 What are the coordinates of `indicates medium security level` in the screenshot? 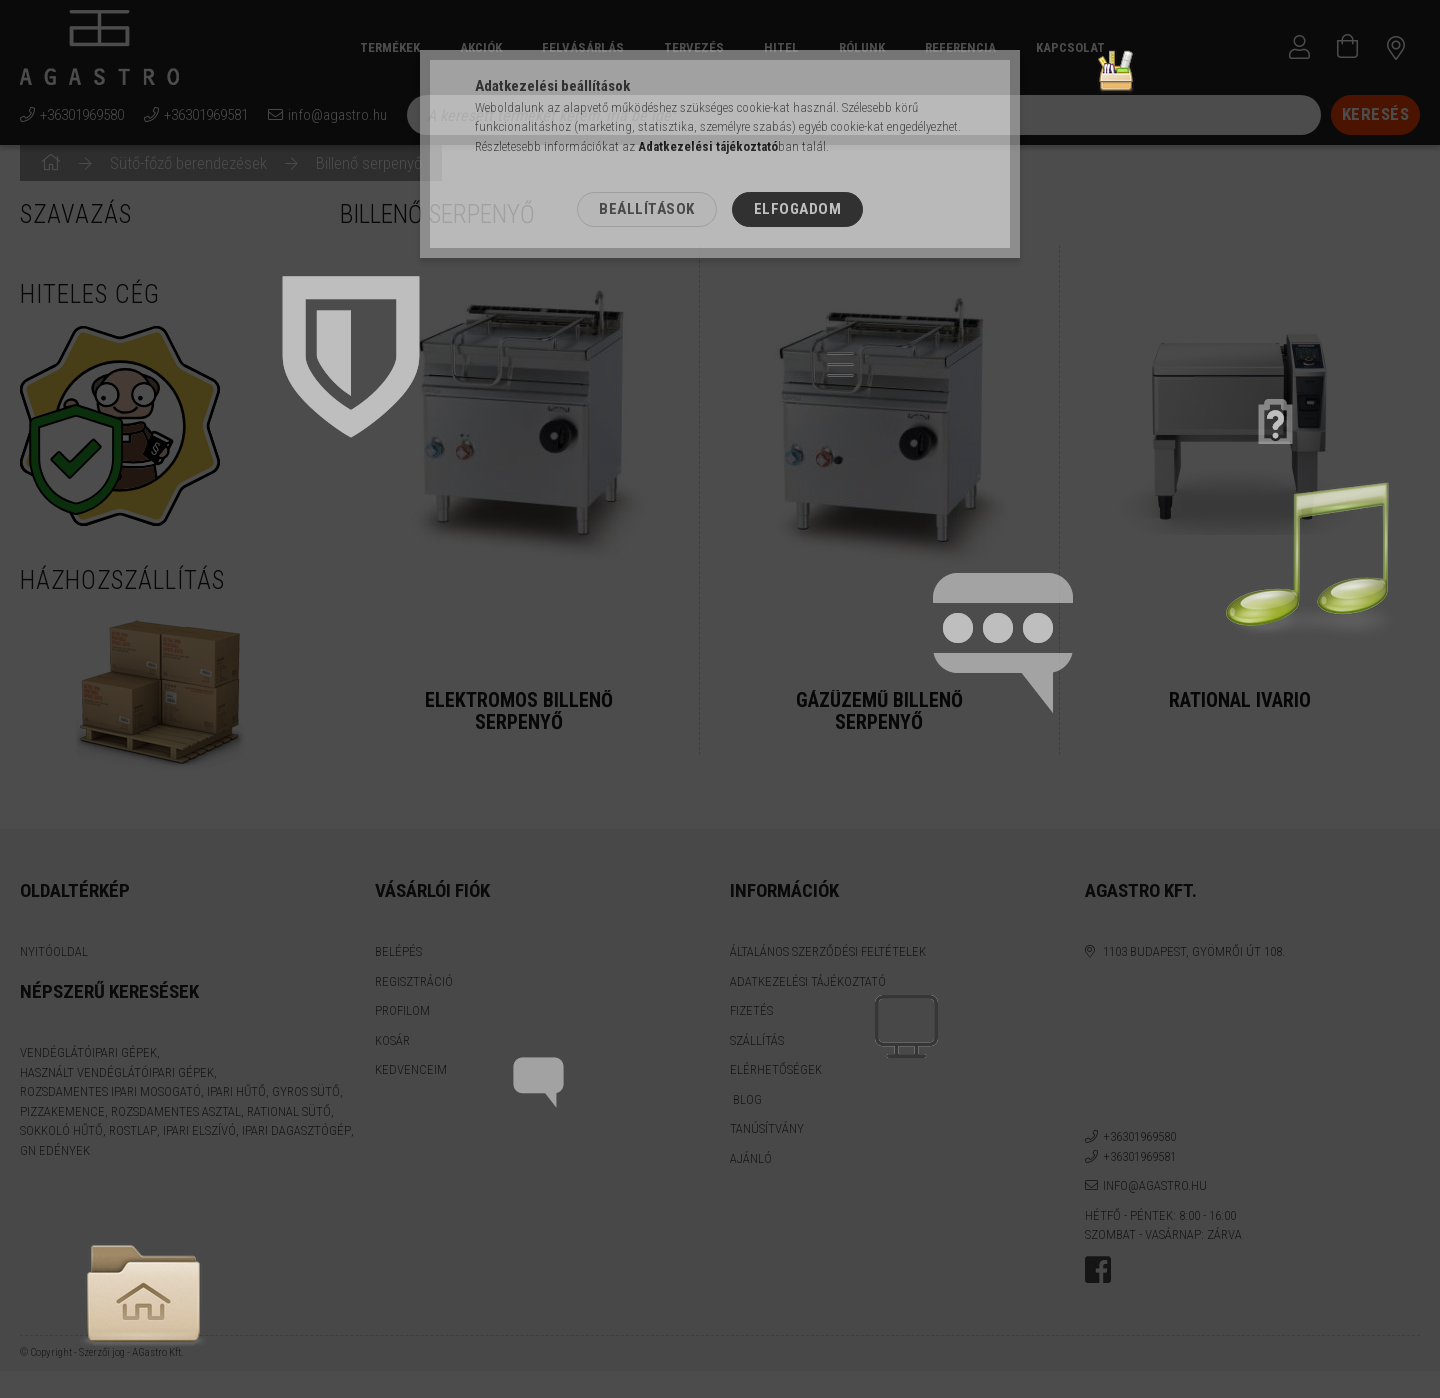 It's located at (351, 356).